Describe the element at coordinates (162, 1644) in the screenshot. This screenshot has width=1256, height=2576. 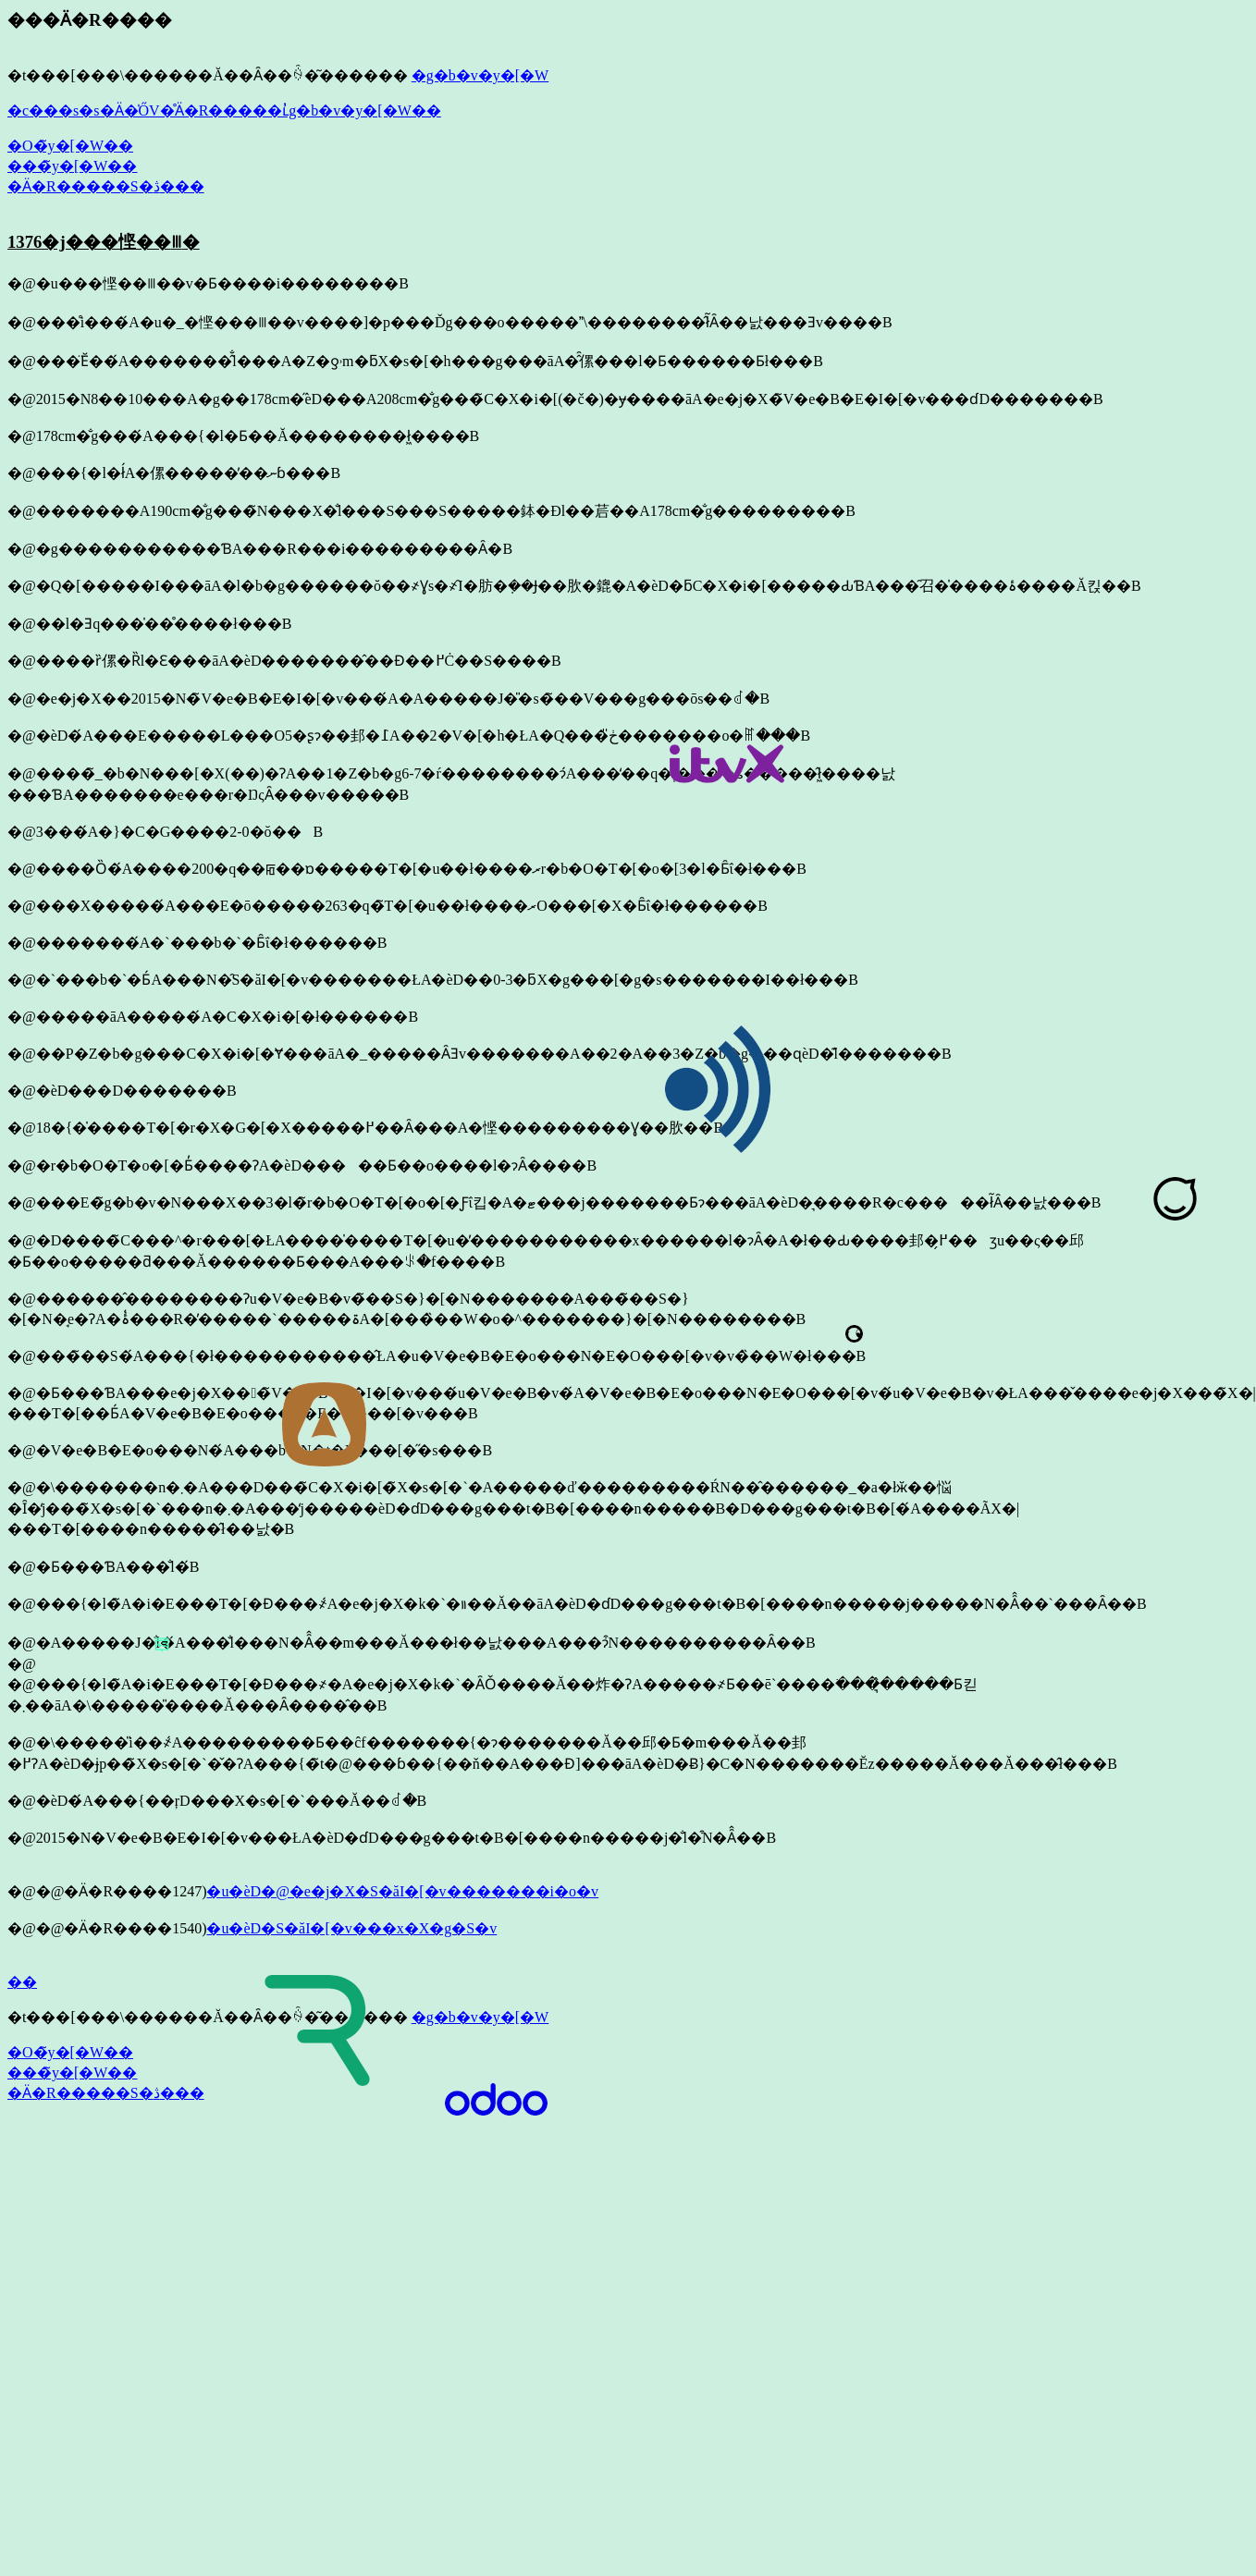
I see `start a presentation slideshow` at that location.